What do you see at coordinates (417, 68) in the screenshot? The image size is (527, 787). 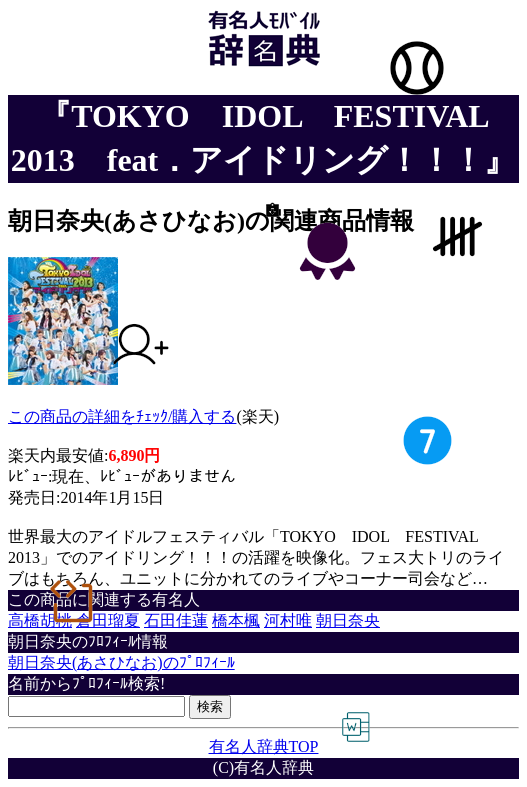 I see `access tennis or racquet sports features` at bounding box center [417, 68].